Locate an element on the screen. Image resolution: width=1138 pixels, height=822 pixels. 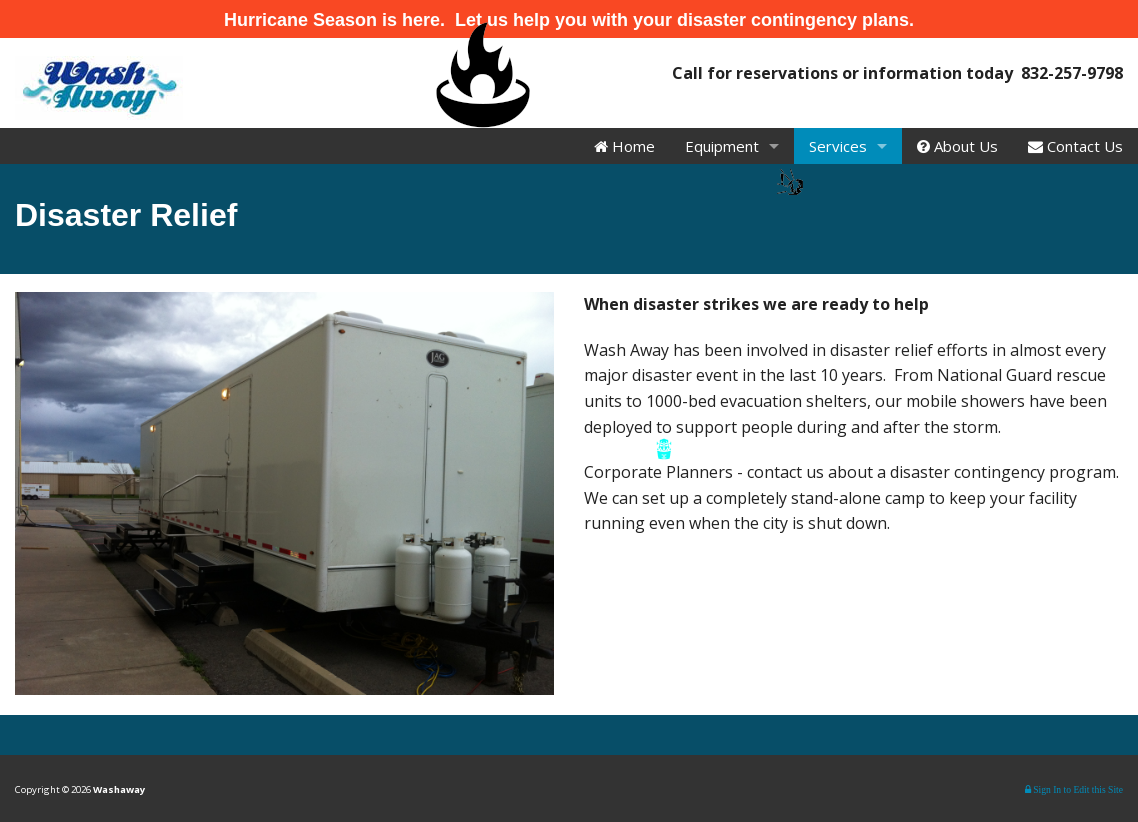
access fire pit or bonfire feature in game is located at coordinates (482, 75).